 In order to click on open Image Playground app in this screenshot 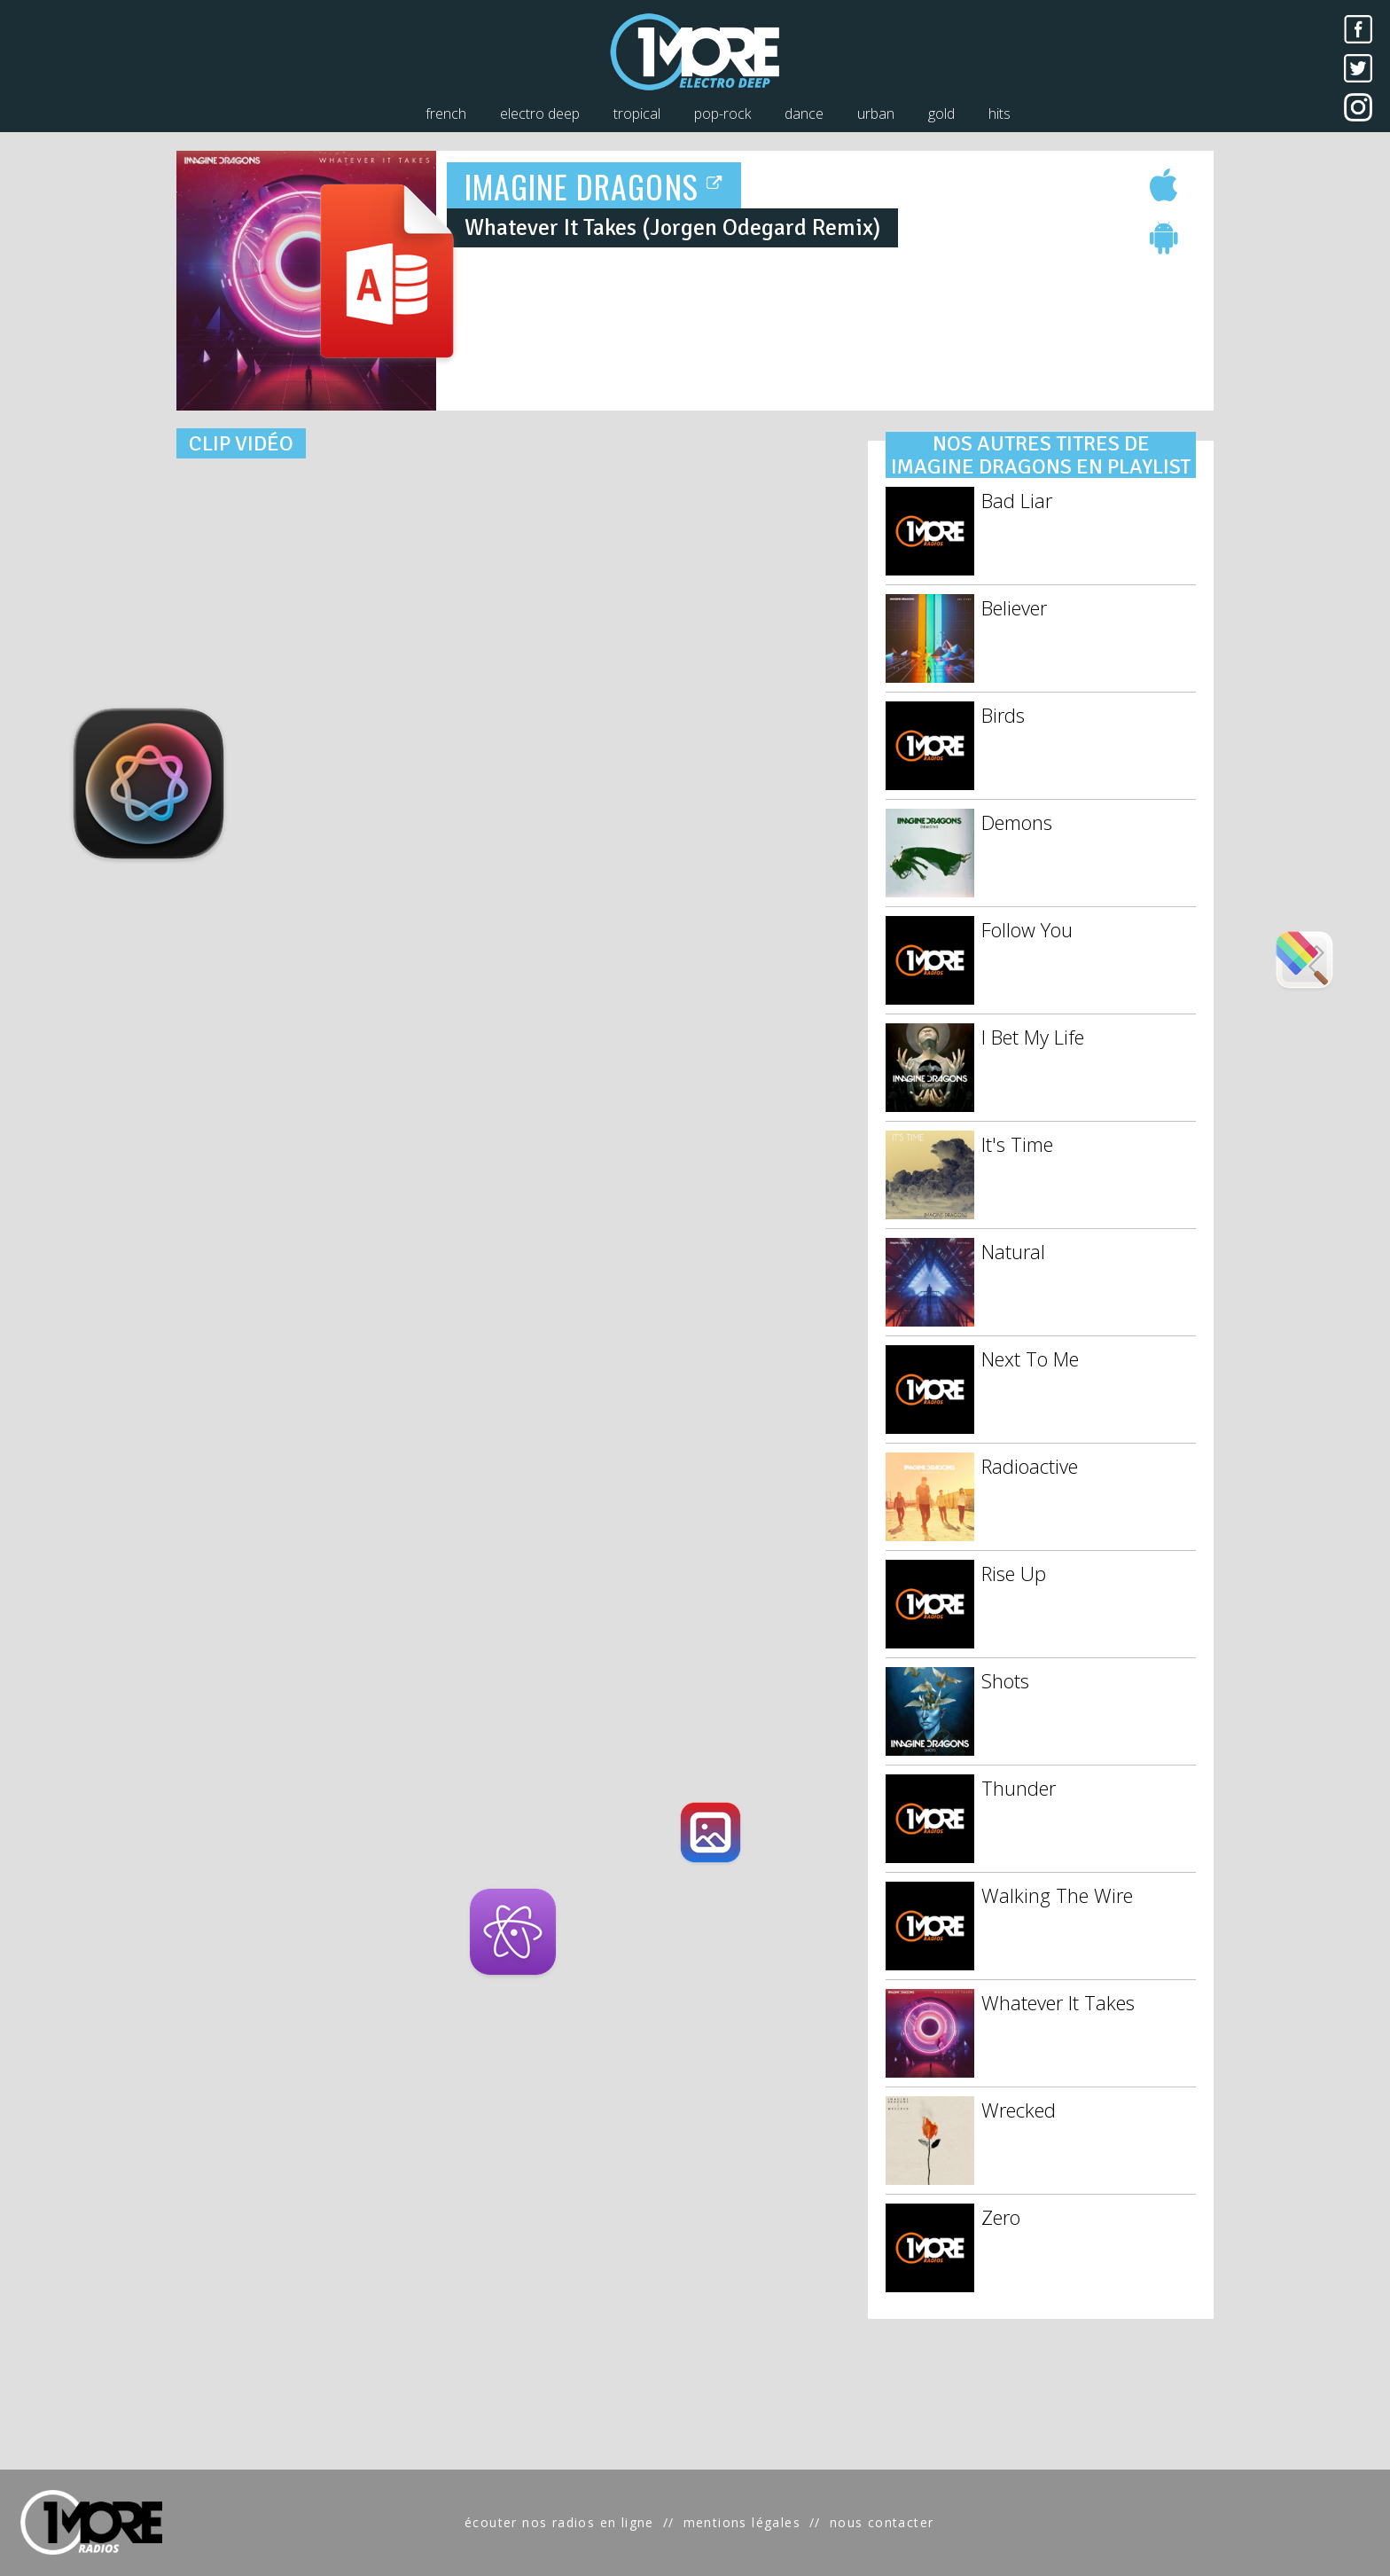, I will do `click(148, 783)`.